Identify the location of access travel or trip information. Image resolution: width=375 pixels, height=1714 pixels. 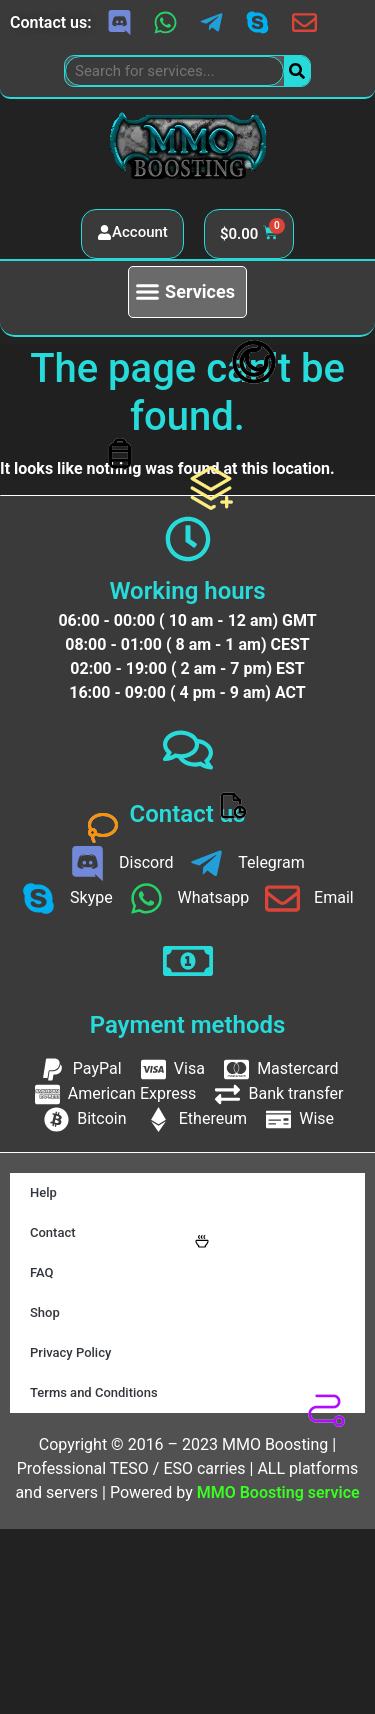
(120, 454).